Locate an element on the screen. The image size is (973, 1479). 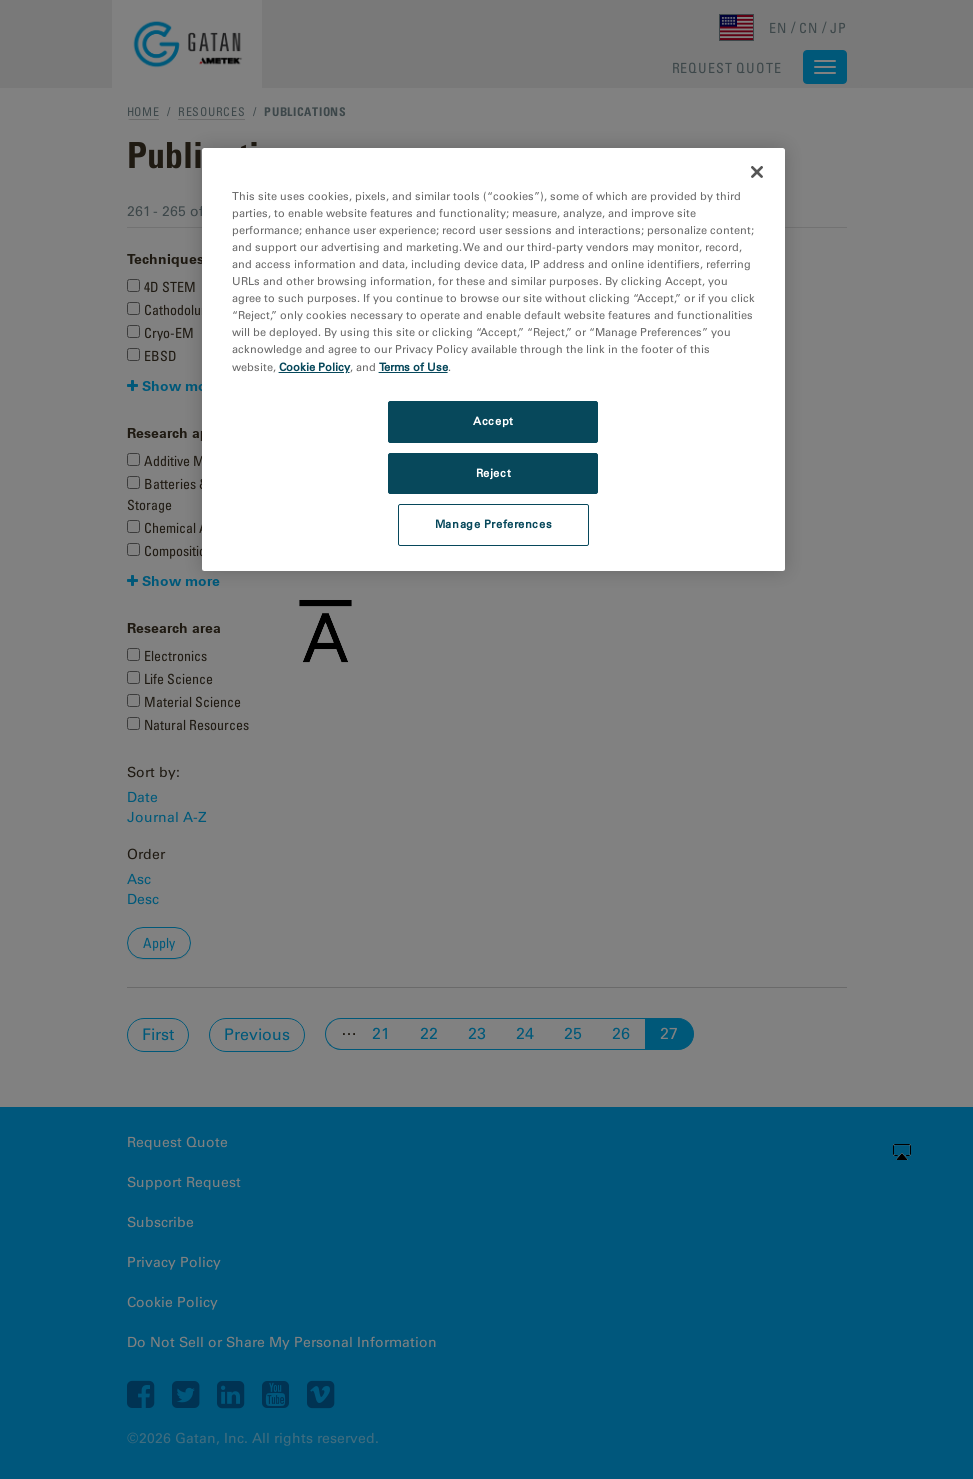
apply overline formatting to selected text is located at coordinates (325, 629).